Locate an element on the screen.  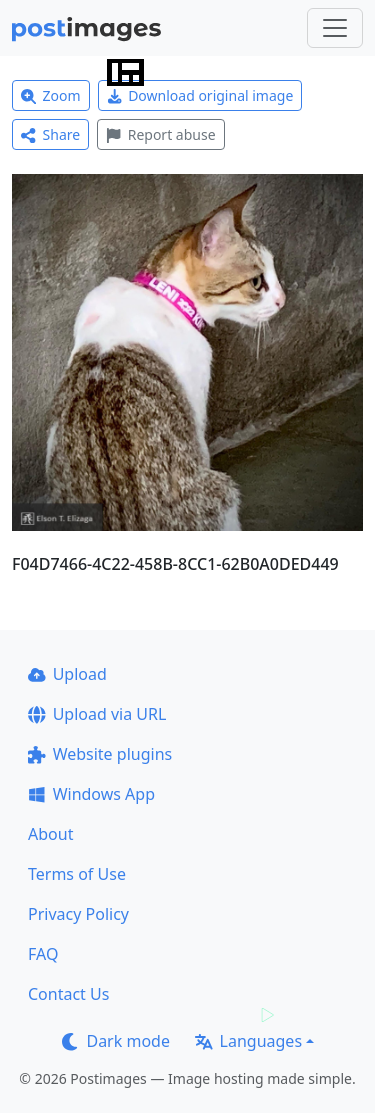
switch to quilt or mosaic layout view is located at coordinates (124, 73).